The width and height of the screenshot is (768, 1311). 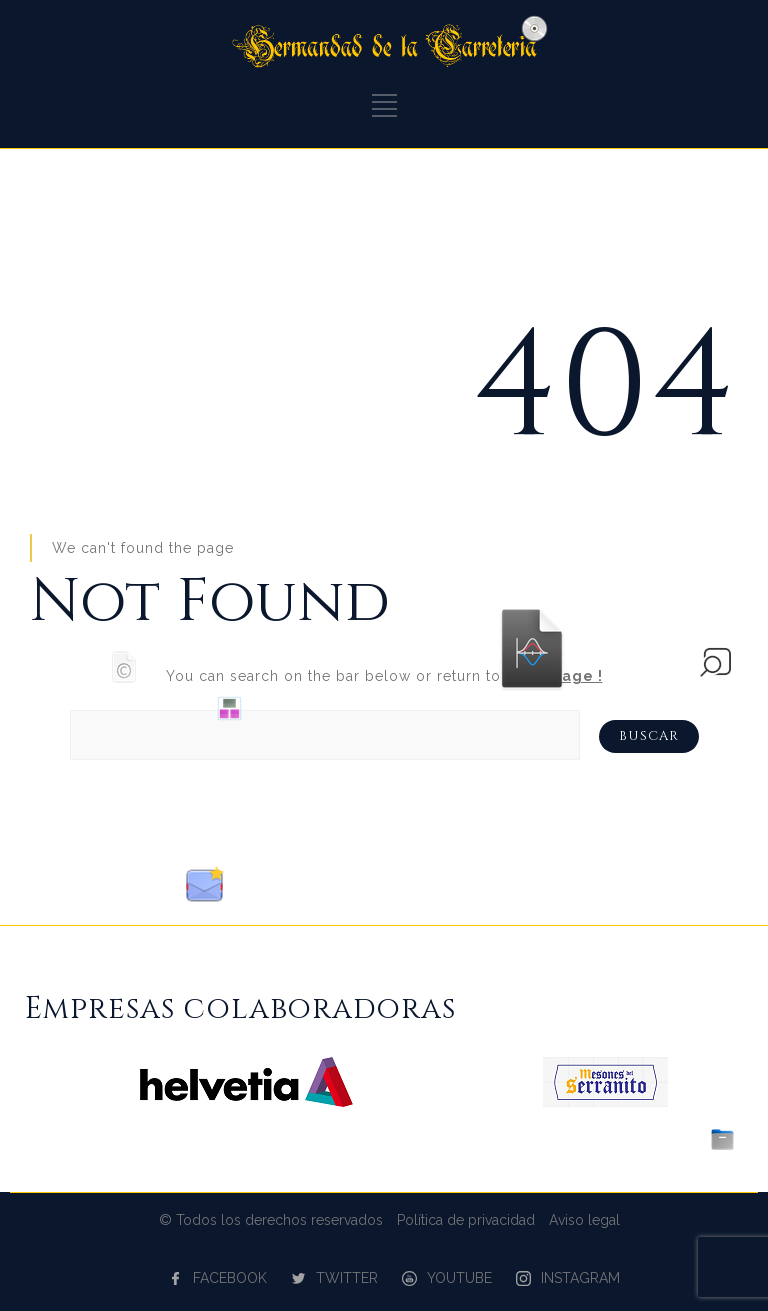 What do you see at coordinates (124, 667) in the screenshot?
I see `indicates a file with copyright protection` at bounding box center [124, 667].